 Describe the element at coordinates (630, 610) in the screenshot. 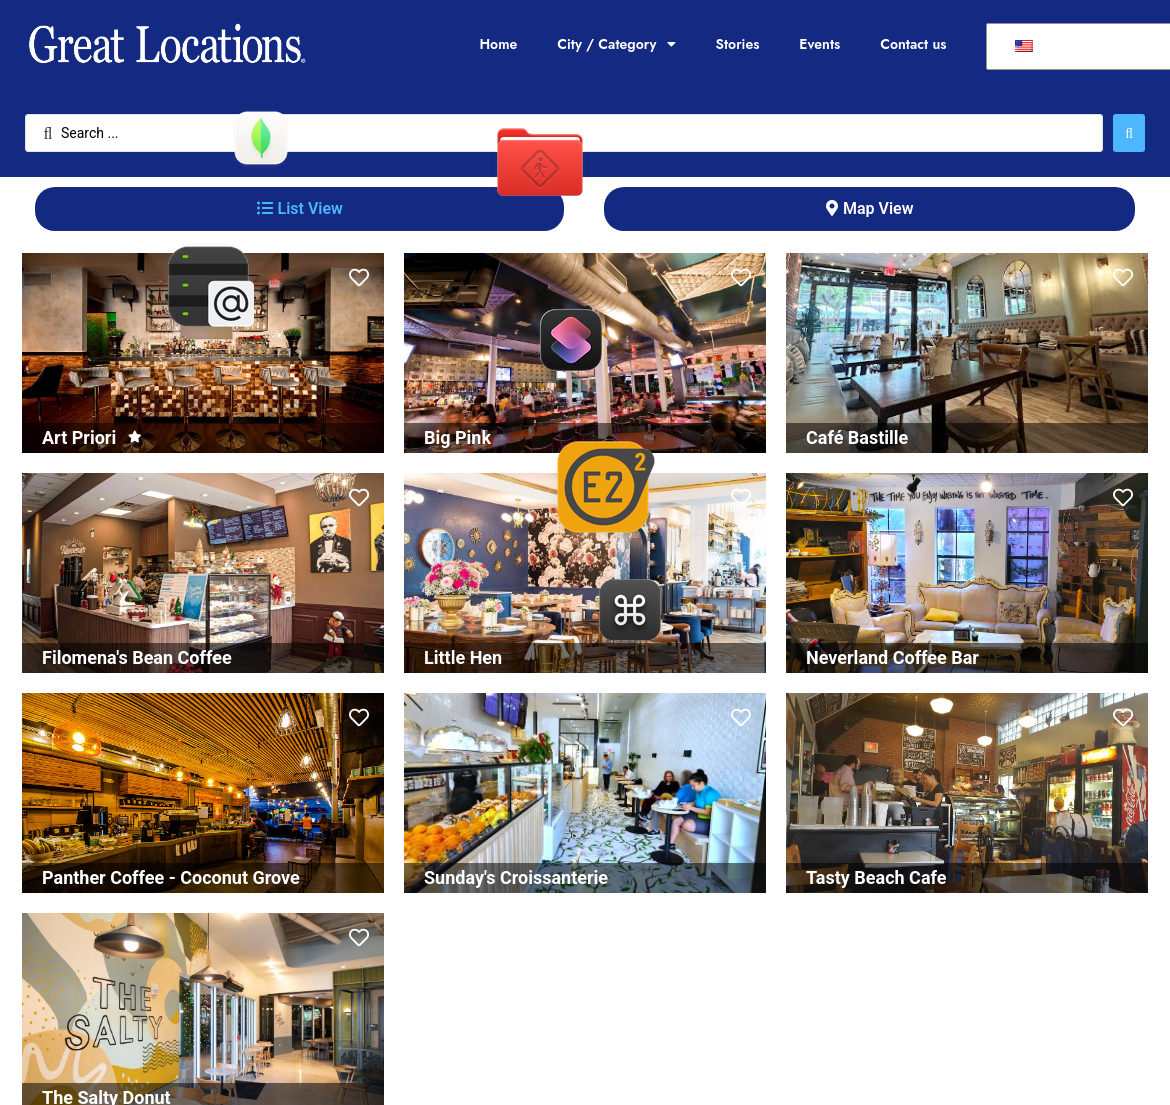

I see `open keyboard settings and preferences` at that location.